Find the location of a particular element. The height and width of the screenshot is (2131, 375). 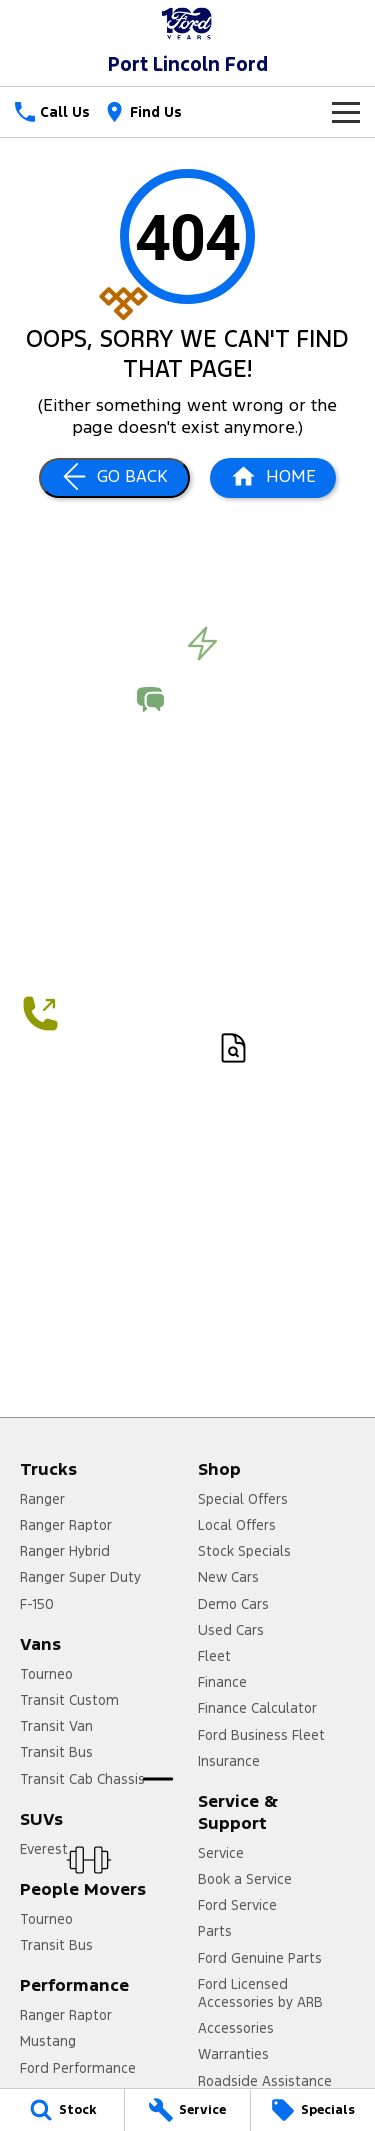

make an outgoing call is located at coordinates (40, 1013).